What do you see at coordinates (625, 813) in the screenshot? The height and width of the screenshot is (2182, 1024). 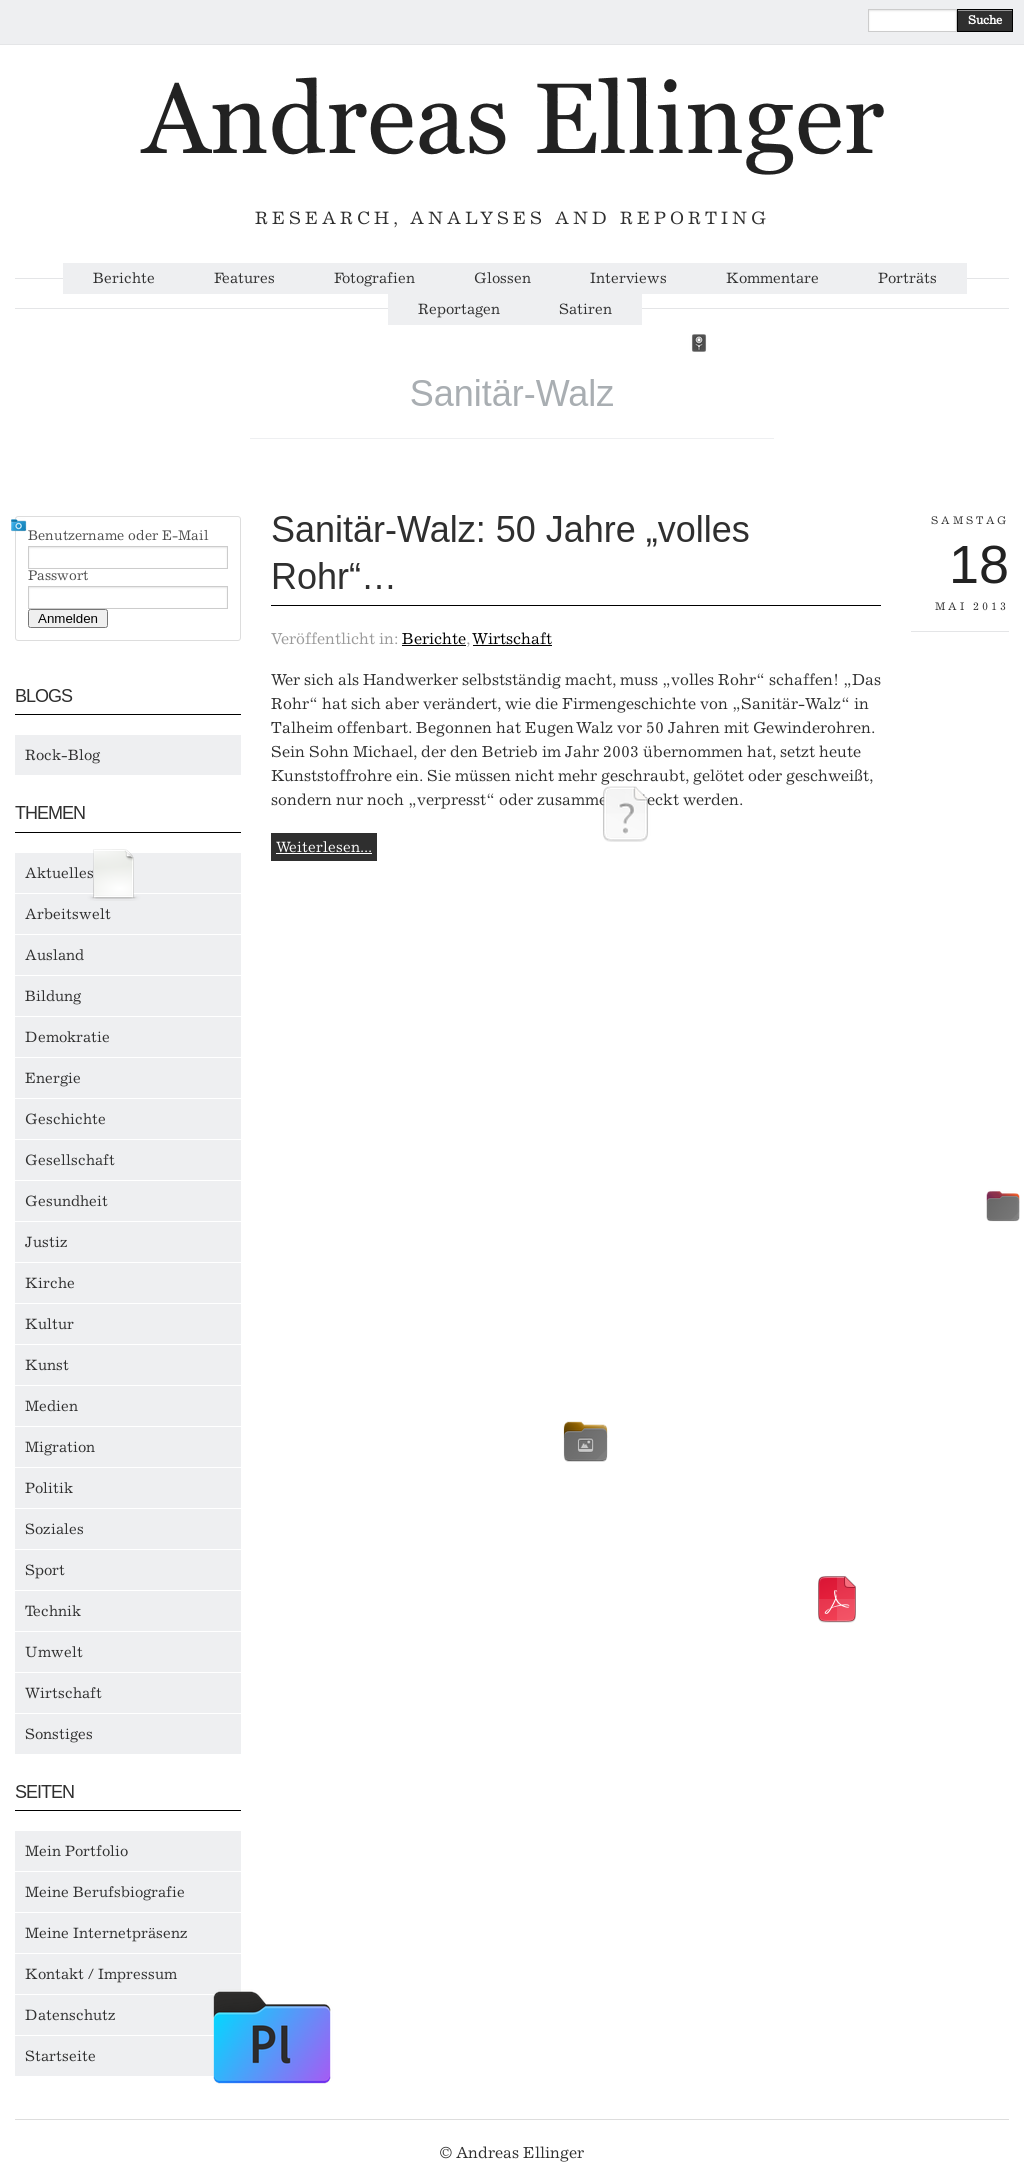 I see `unrecognized file type` at bounding box center [625, 813].